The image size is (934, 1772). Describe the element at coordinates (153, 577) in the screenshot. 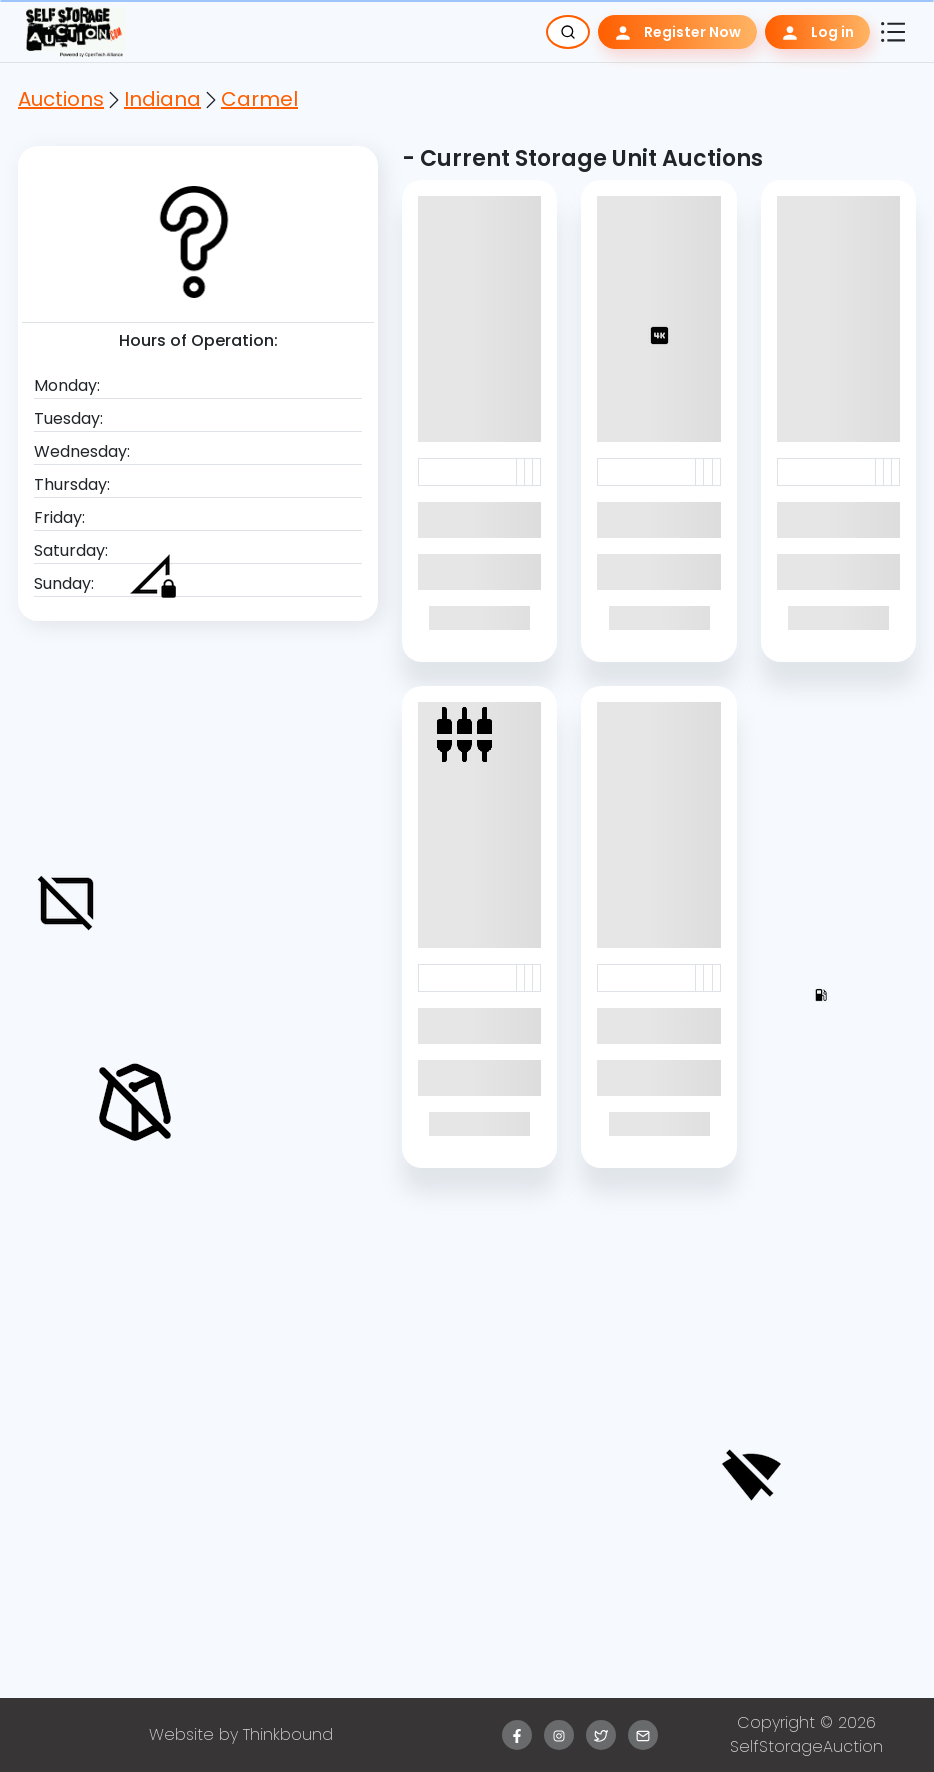

I see `network connection is secured or encrypted` at that location.